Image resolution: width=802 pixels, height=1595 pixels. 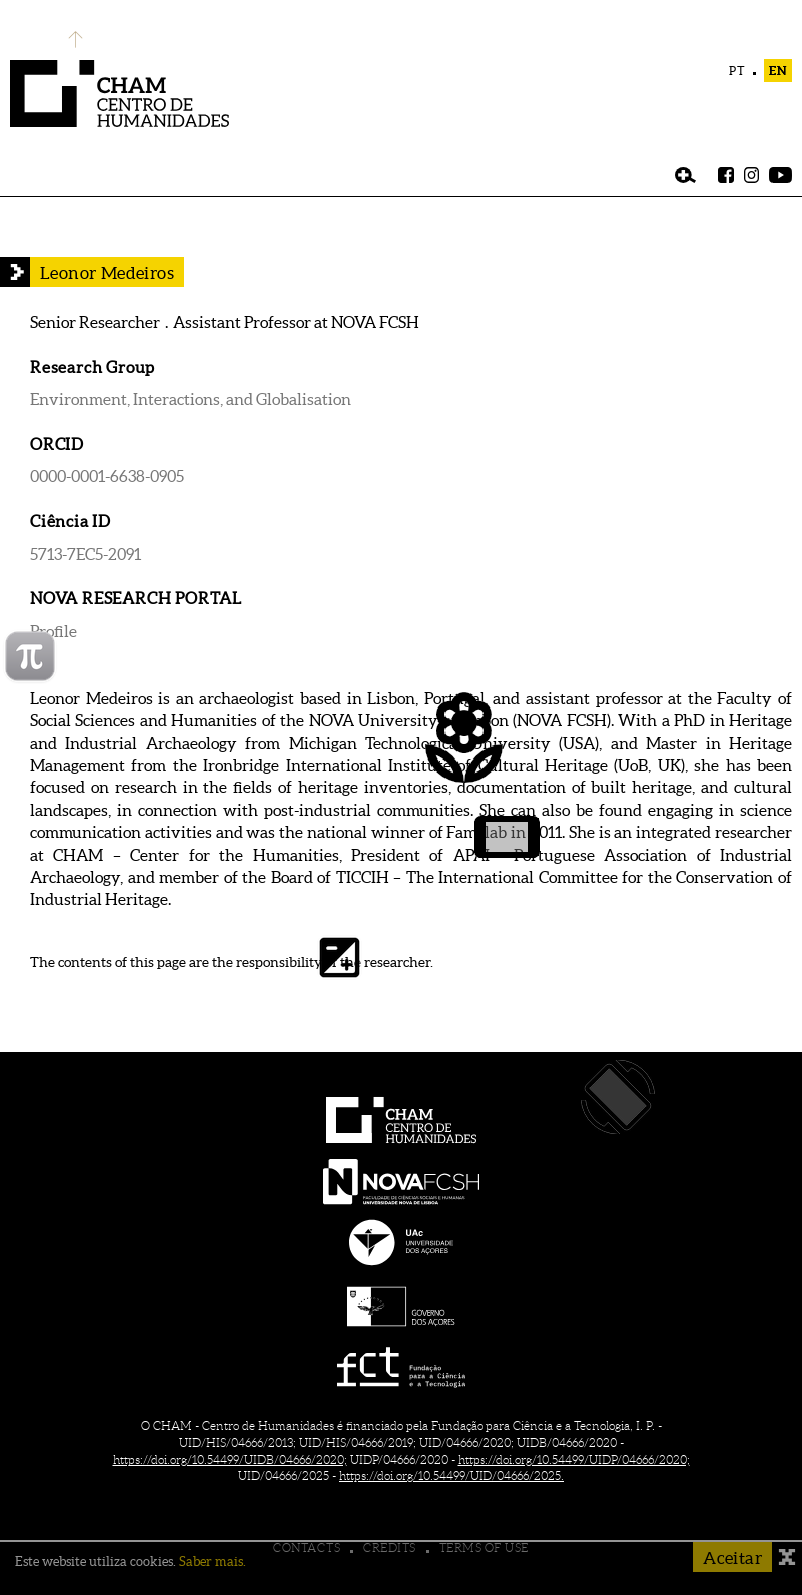 I want to click on open mathematics or calculator application, so click(x=30, y=656).